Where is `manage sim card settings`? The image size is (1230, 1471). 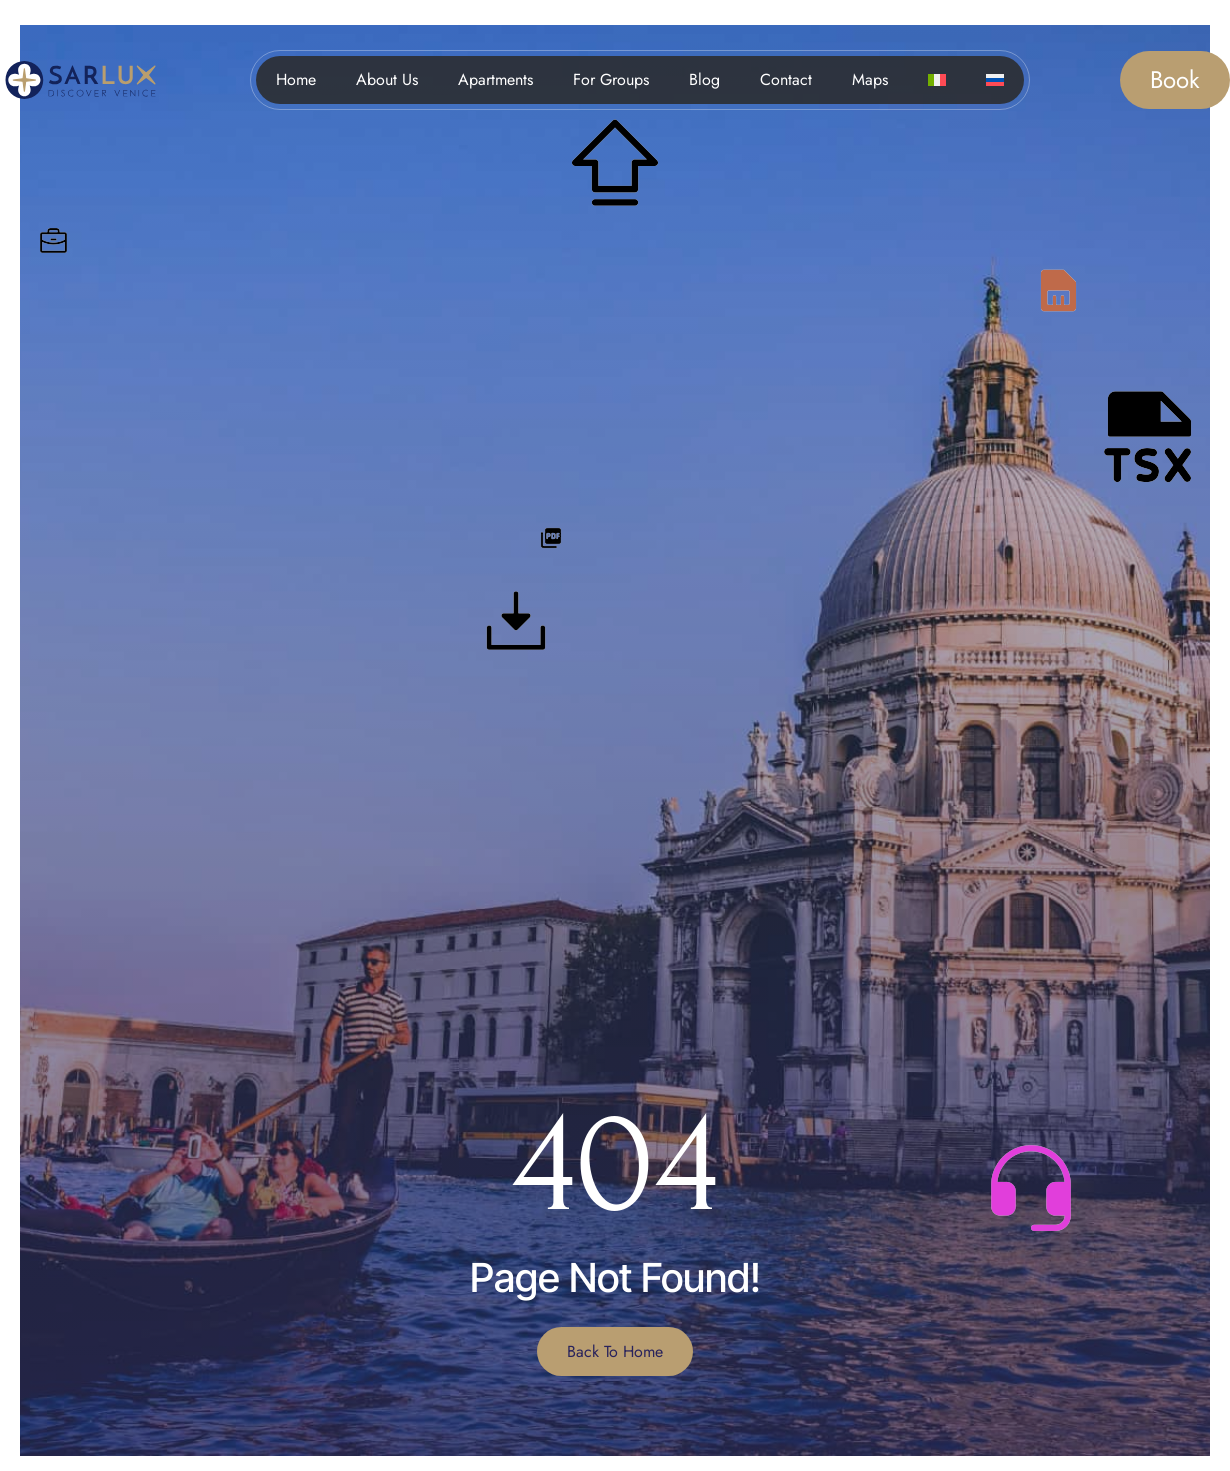
manage sim card settings is located at coordinates (1058, 290).